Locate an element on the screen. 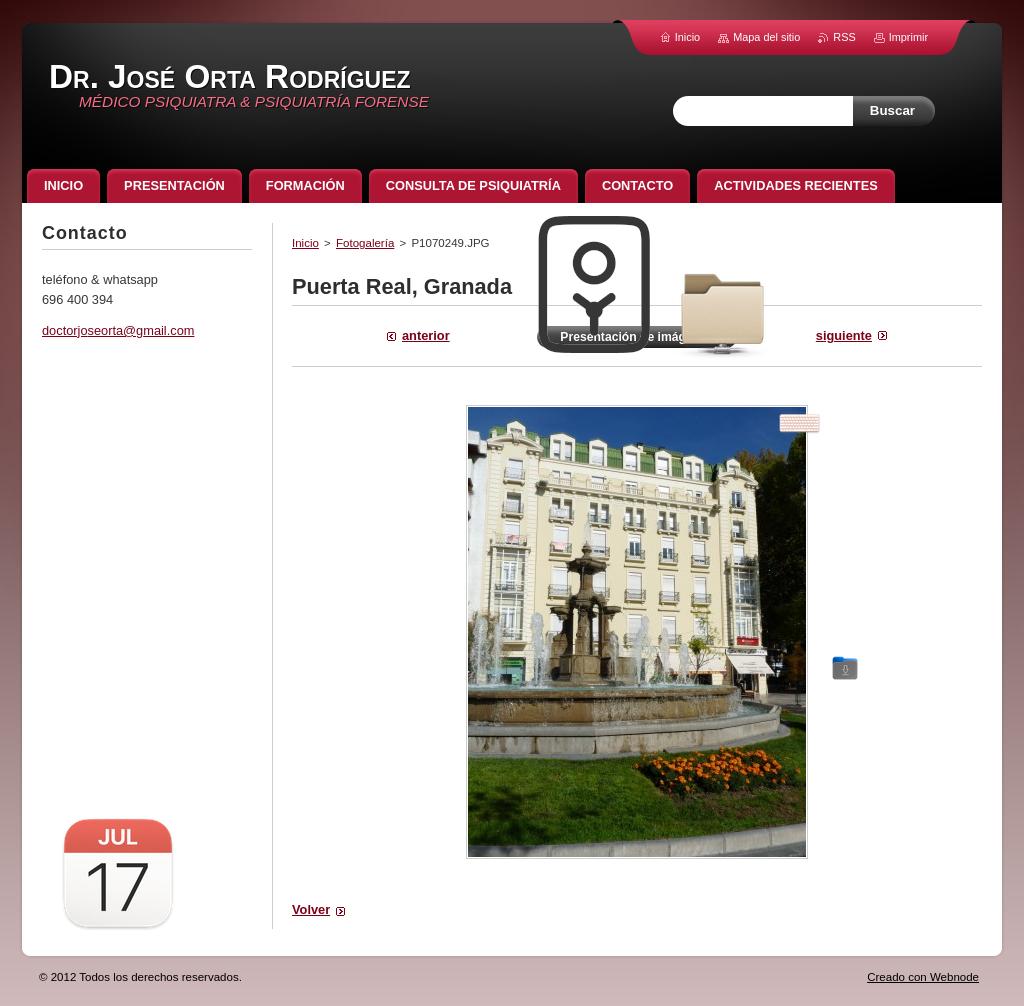 This screenshot has height=1006, width=1024. open your downloads folder is located at coordinates (845, 668).